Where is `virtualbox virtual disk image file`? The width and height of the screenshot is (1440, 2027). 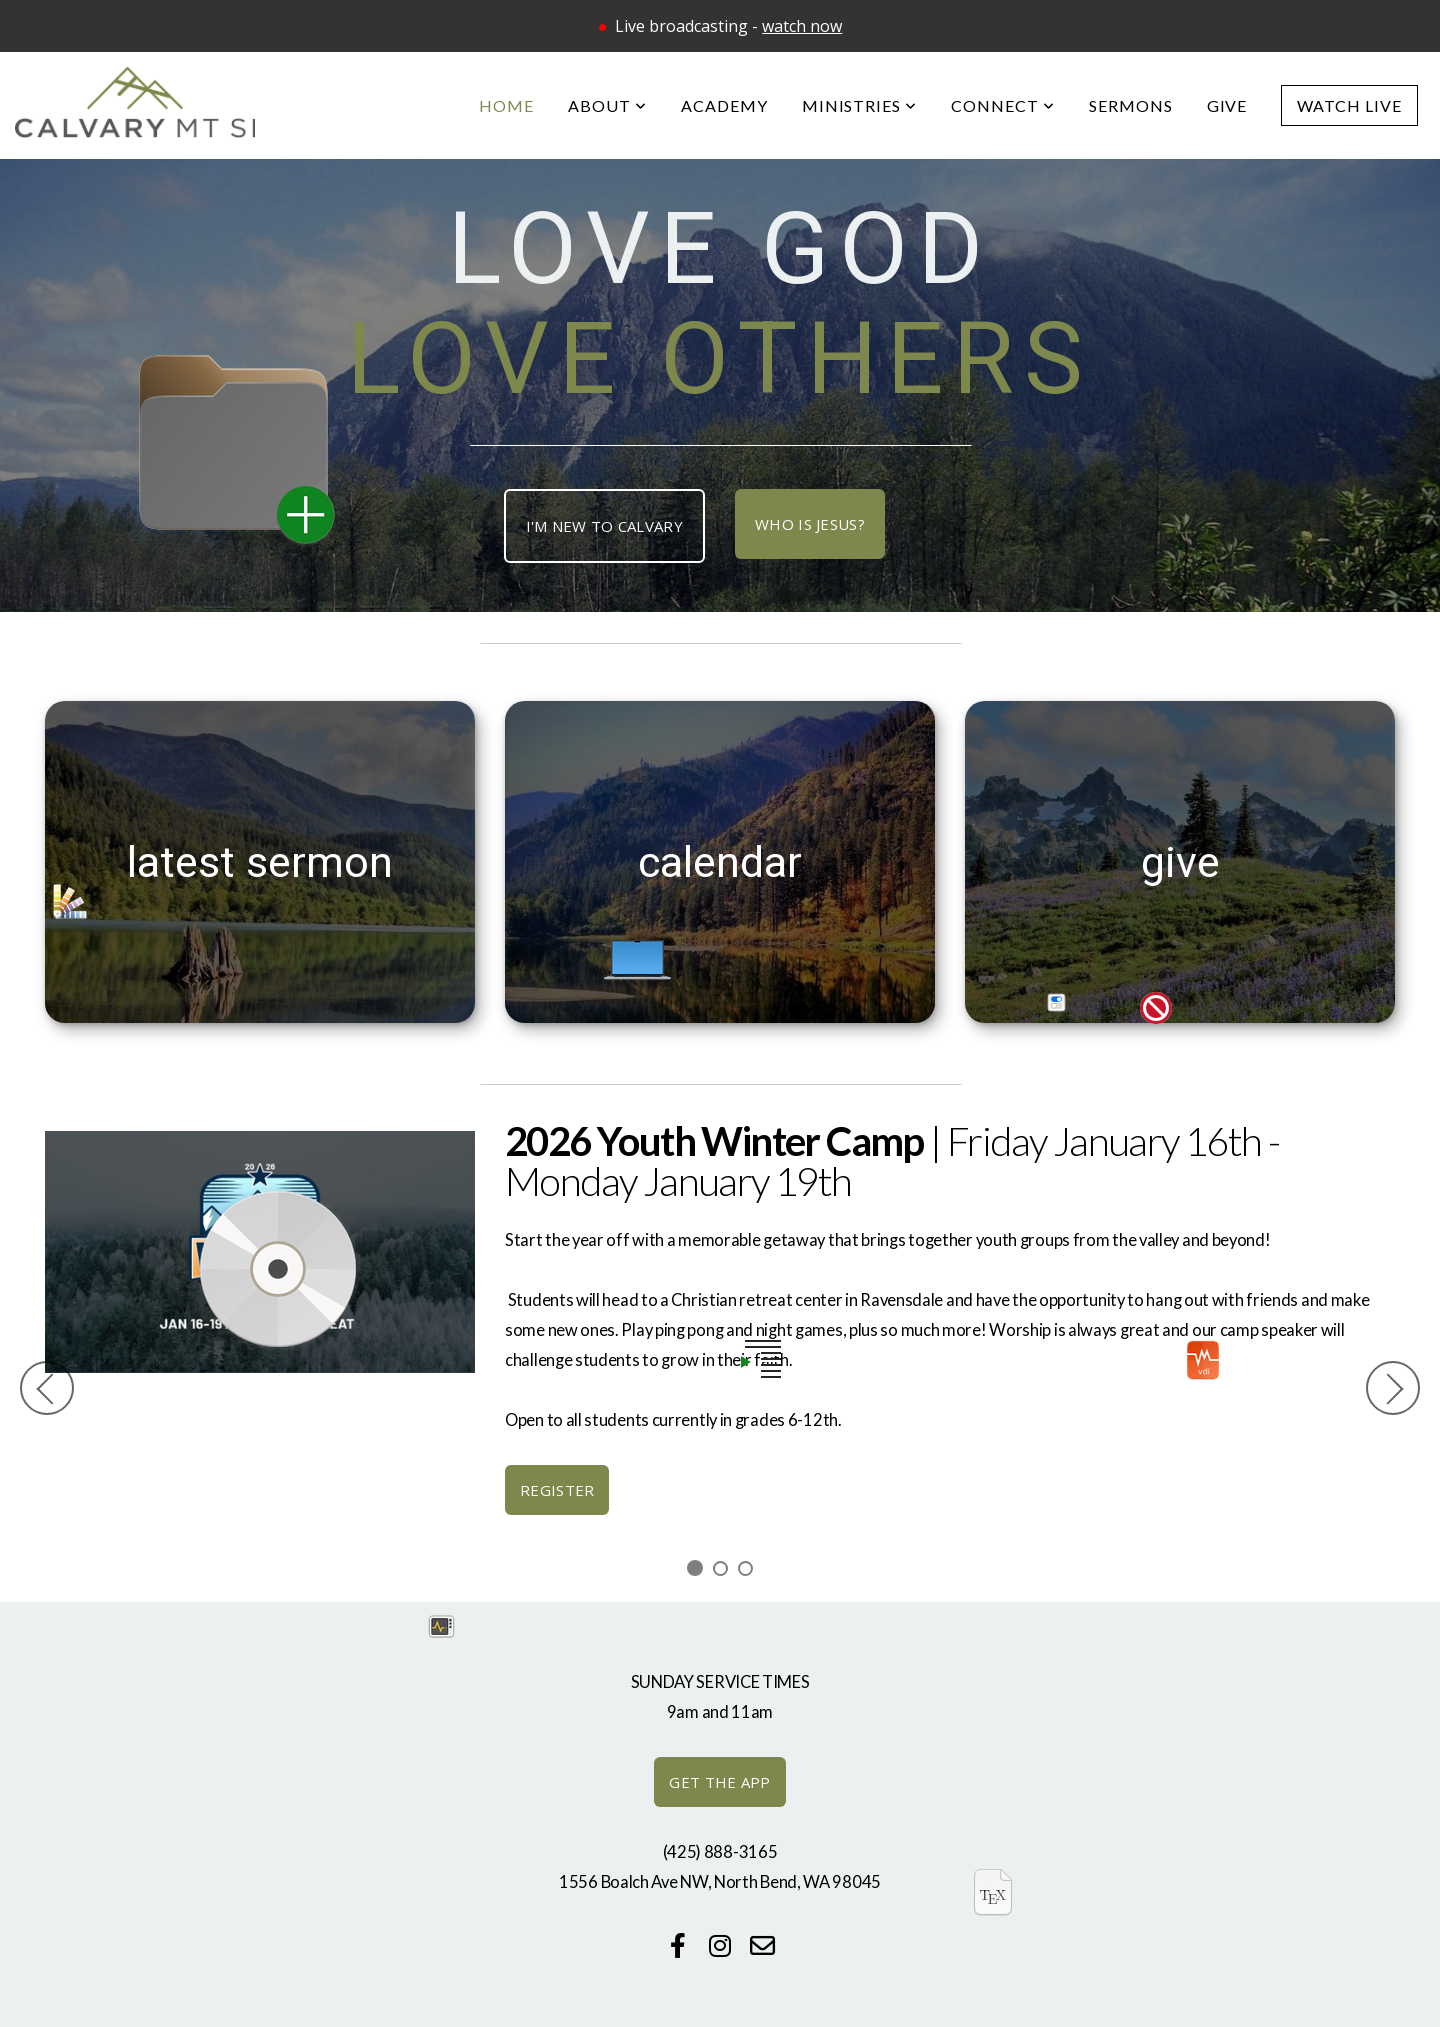
virtualbox virtual disk image file is located at coordinates (1203, 1360).